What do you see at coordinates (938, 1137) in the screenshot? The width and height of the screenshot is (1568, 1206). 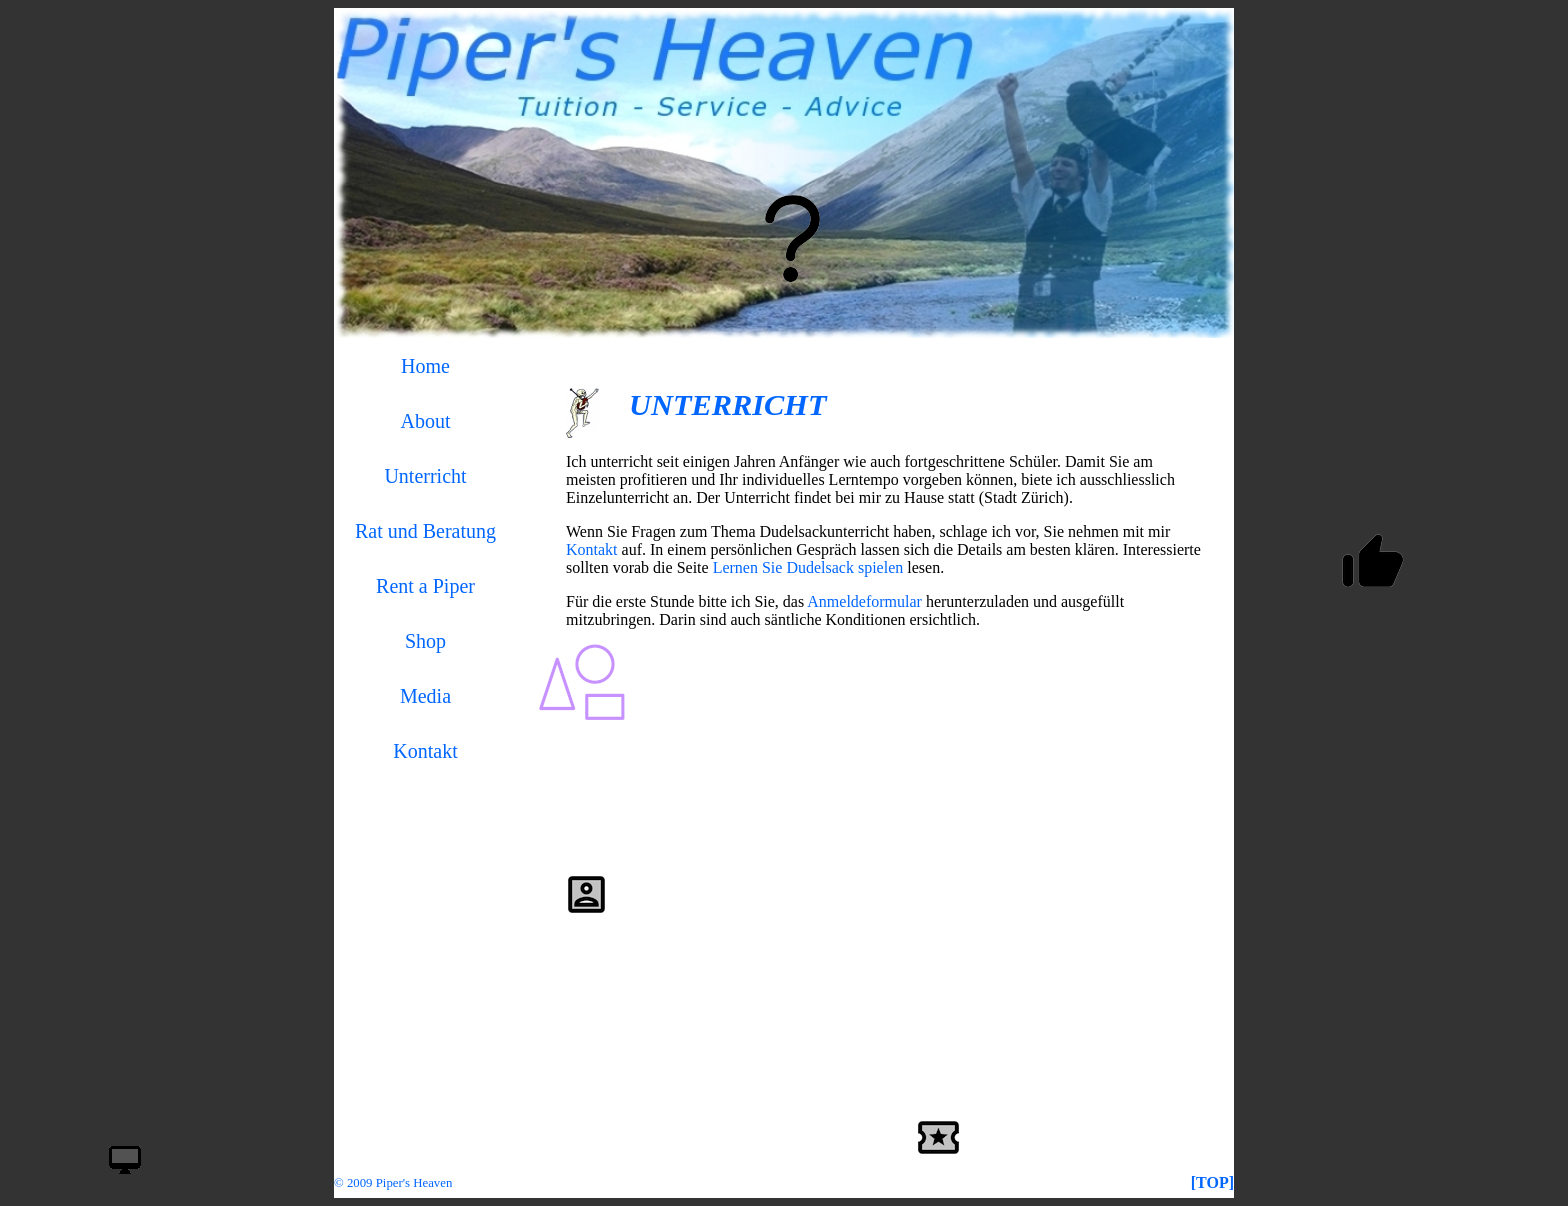 I see `view local events or entertainment` at bounding box center [938, 1137].